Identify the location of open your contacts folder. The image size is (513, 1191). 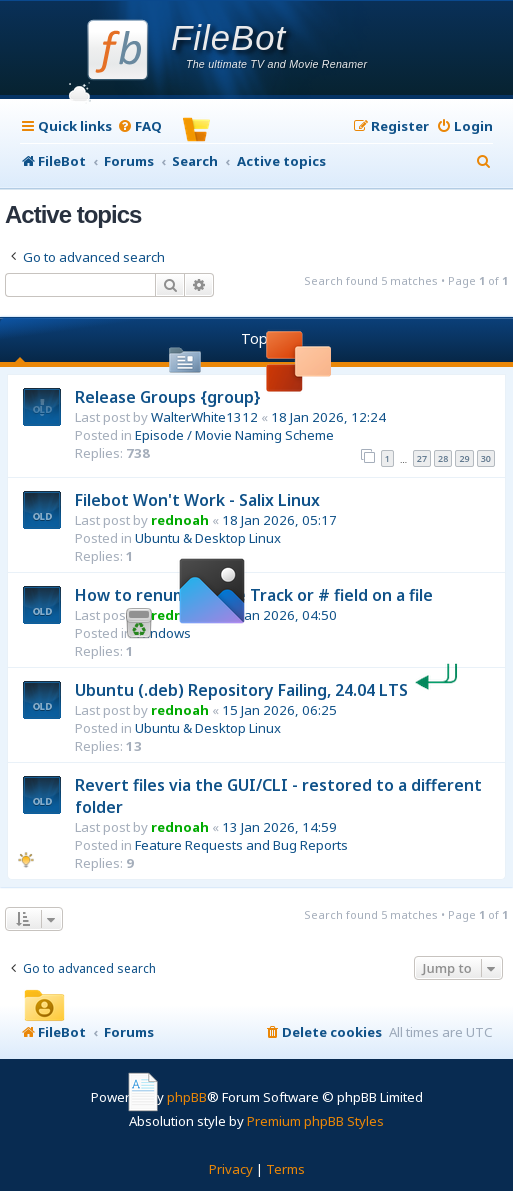
(44, 1006).